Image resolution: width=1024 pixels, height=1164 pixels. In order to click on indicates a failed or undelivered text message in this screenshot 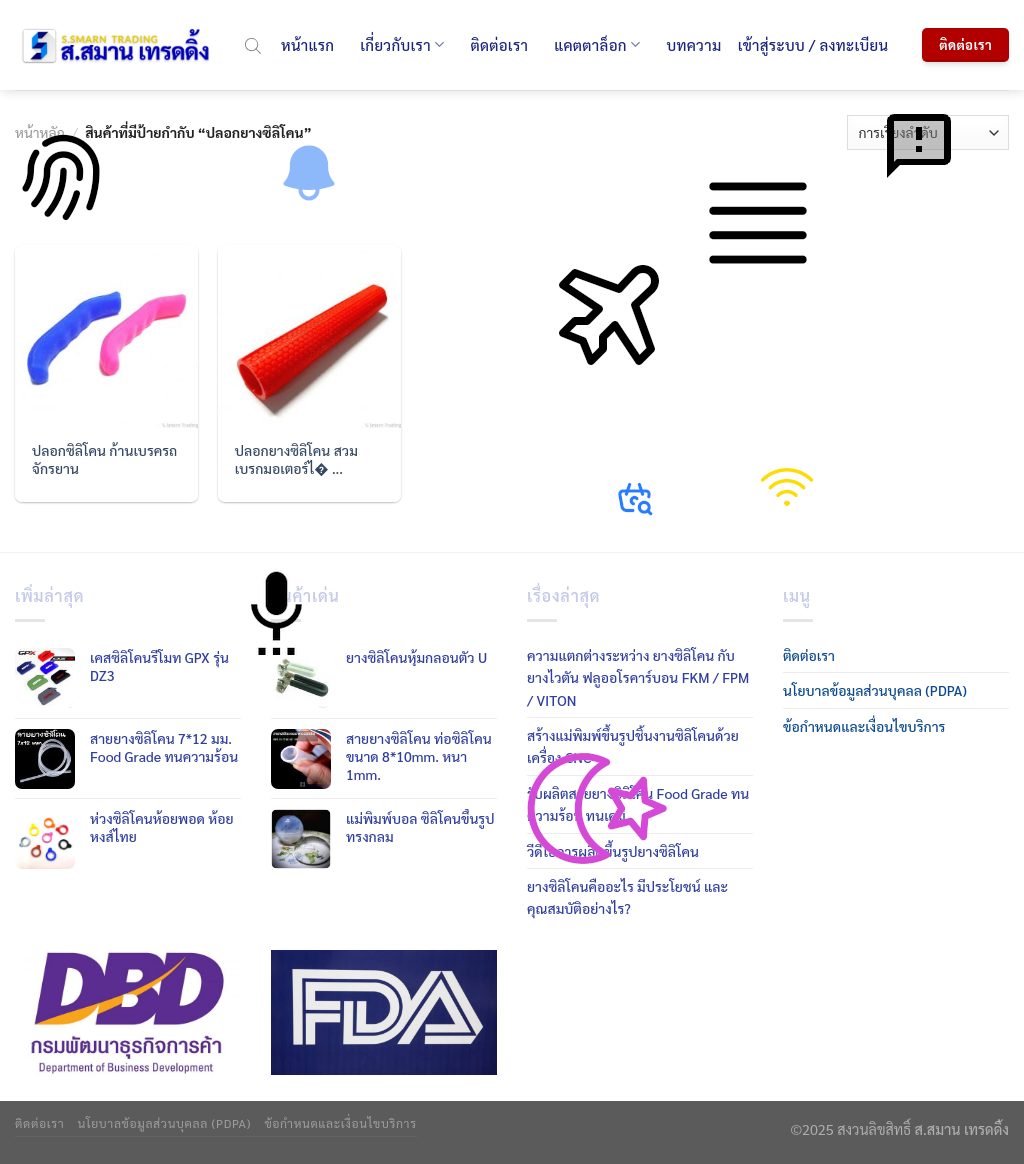, I will do `click(919, 146)`.